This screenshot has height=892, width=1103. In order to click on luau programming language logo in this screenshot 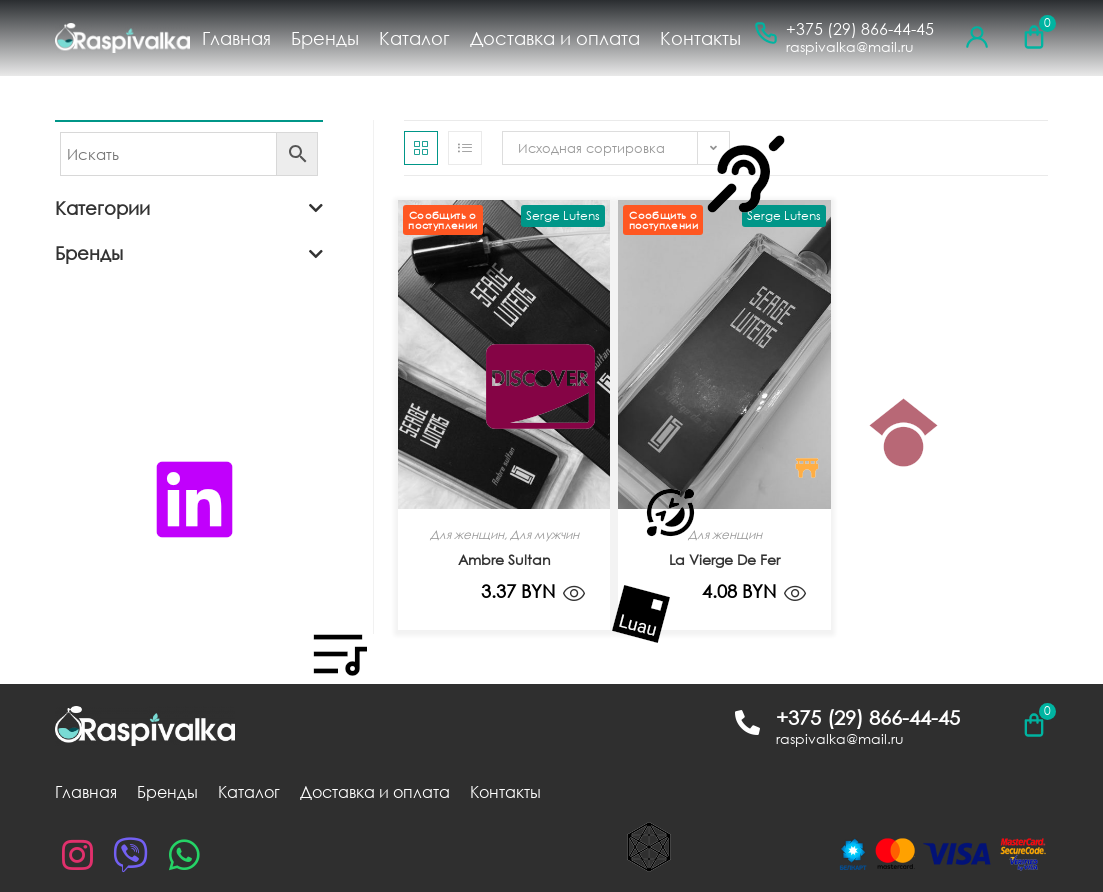, I will do `click(641, 614)`.